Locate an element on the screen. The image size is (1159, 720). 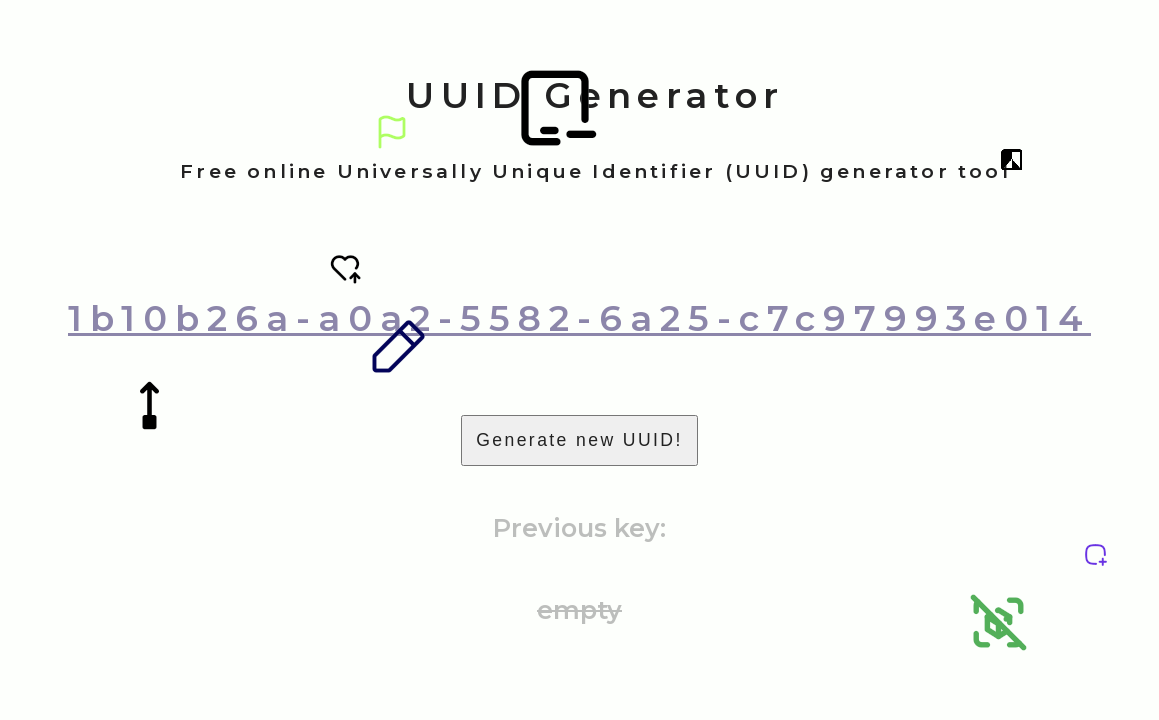
disable augmented reality mode is located at coordinates (998, 622).